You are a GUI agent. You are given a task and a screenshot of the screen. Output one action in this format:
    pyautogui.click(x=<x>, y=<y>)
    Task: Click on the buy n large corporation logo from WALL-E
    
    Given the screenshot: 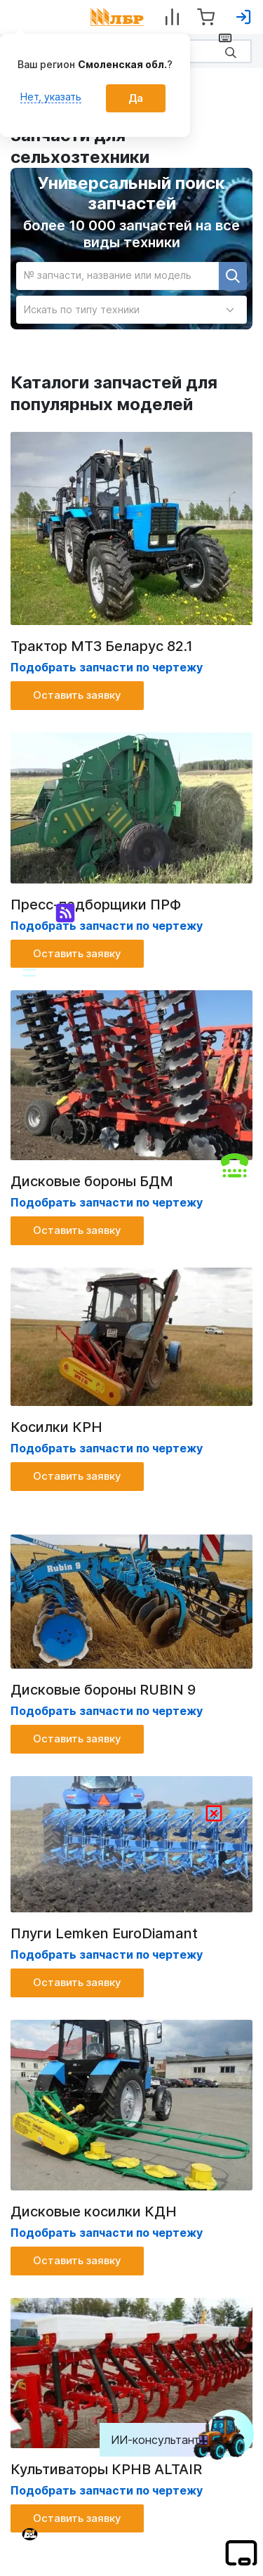 What is the action you would take?
    pyautogui.click(x=29, y=2534)
    